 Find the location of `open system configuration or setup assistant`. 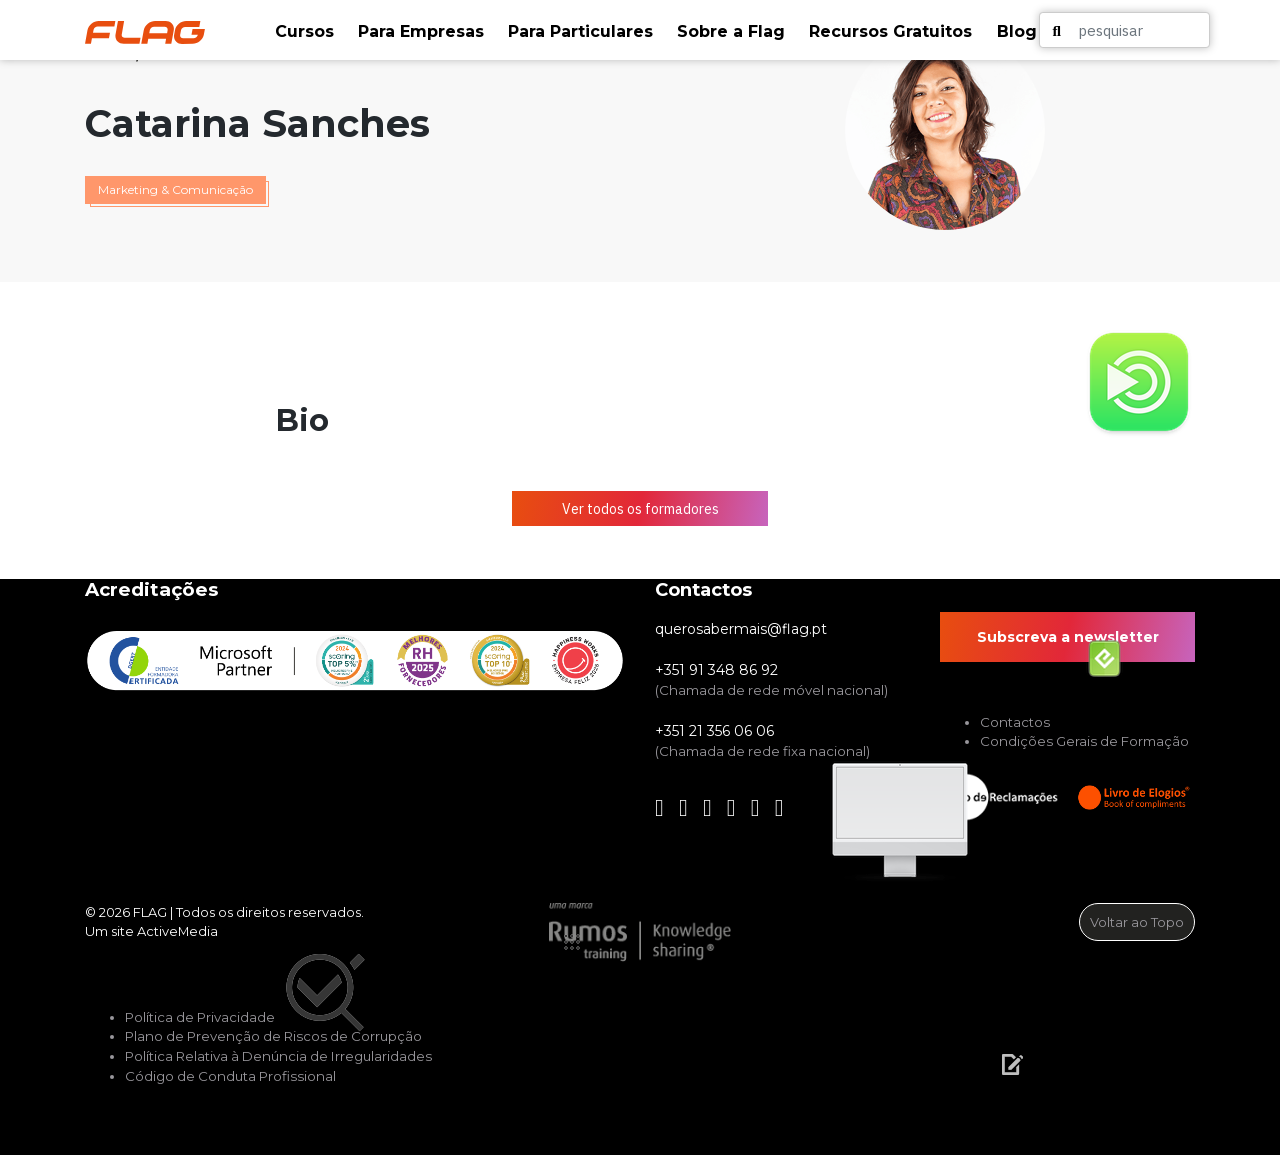

open system configuration or setup assistant is located at coordinates (325, 992).